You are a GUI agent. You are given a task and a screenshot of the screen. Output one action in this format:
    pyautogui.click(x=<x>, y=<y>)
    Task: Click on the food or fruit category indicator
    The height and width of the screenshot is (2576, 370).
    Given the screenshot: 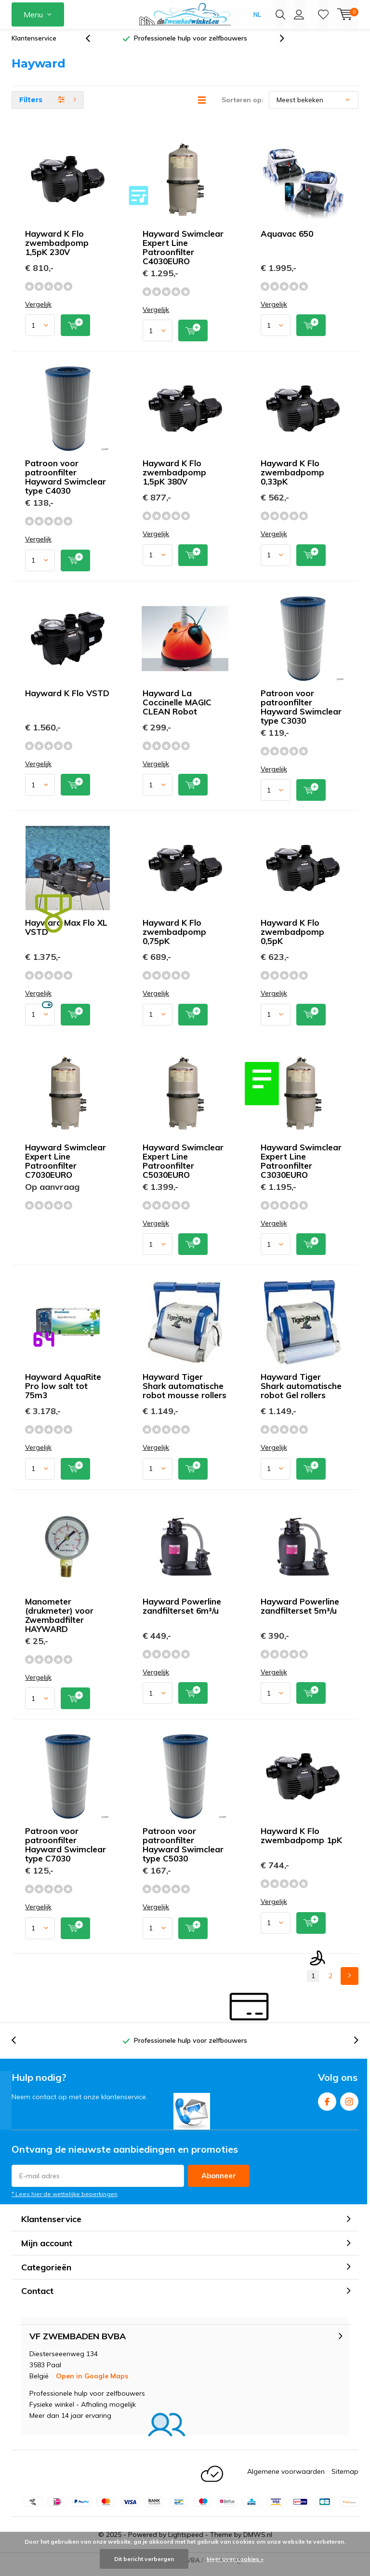 What is the action you would take?
    pyautogui.click(x=317, y=1958)
    